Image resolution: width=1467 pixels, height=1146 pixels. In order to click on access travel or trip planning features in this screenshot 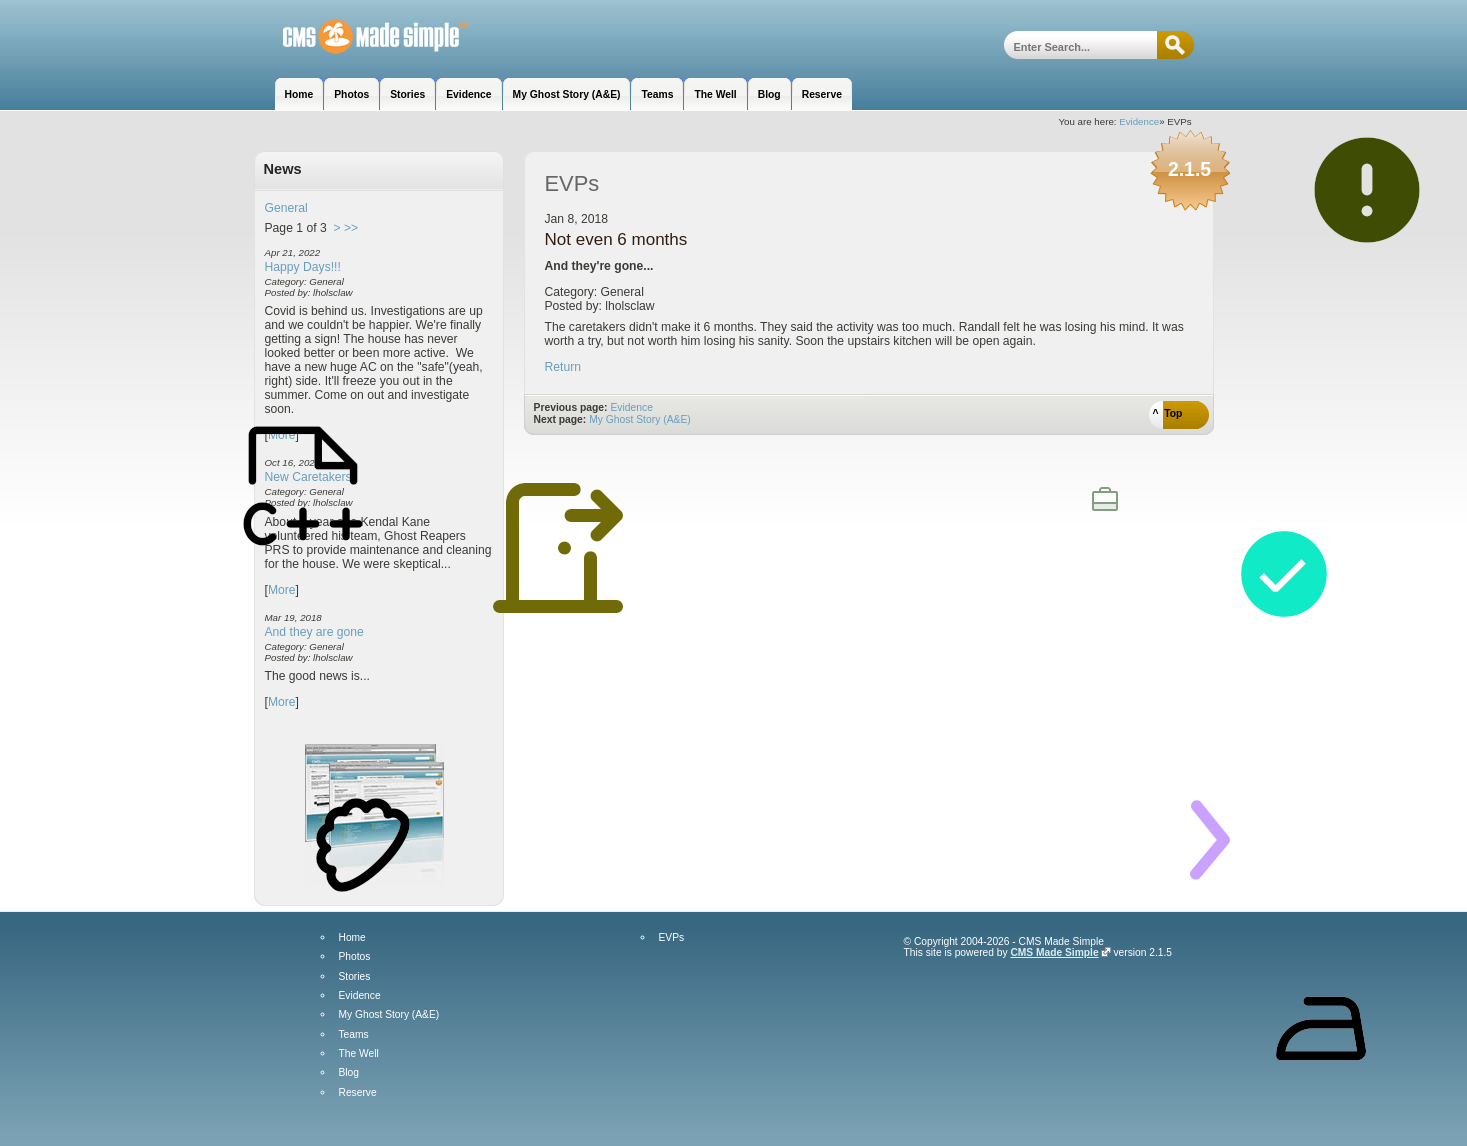, I will do `click(1105, 500)`.